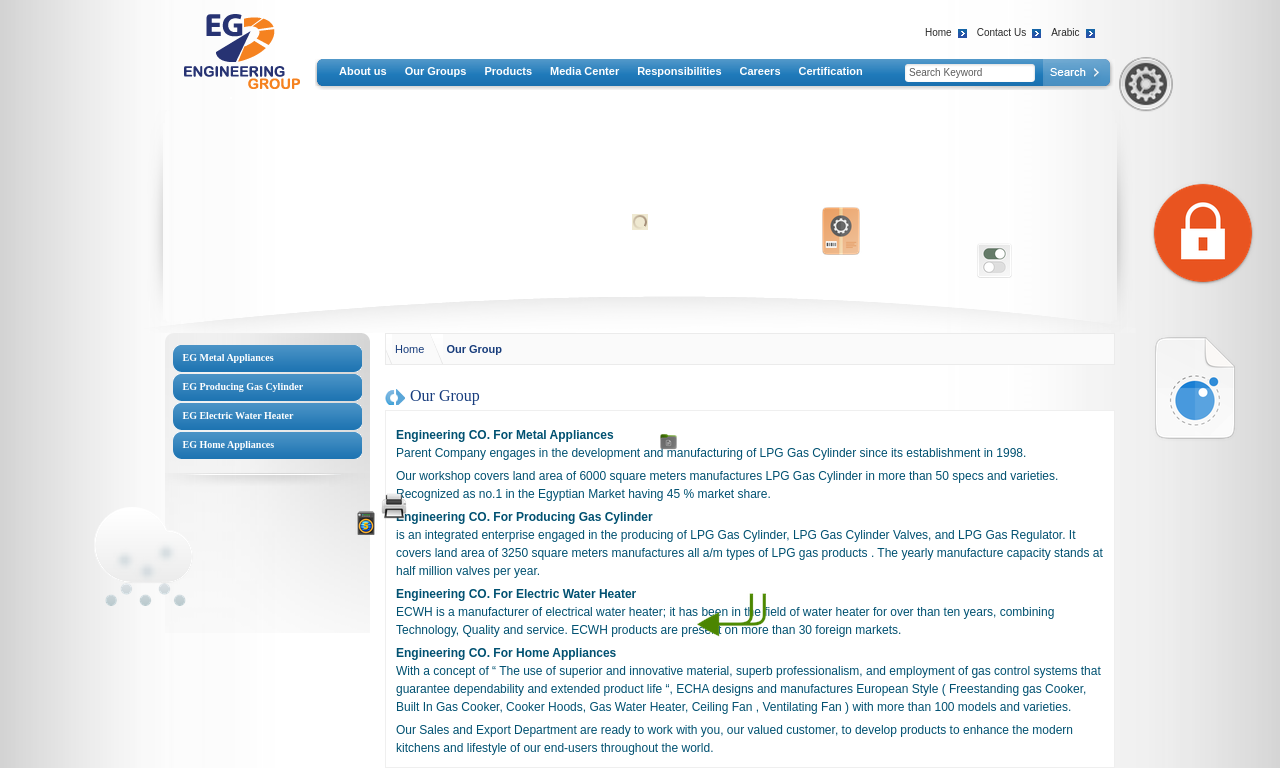 This screenshot has height=768, width=1280. What do you see at coordinates (730, 614) in the screenshot?
I see `reply all to an email message` at bounding box center [730, 614].